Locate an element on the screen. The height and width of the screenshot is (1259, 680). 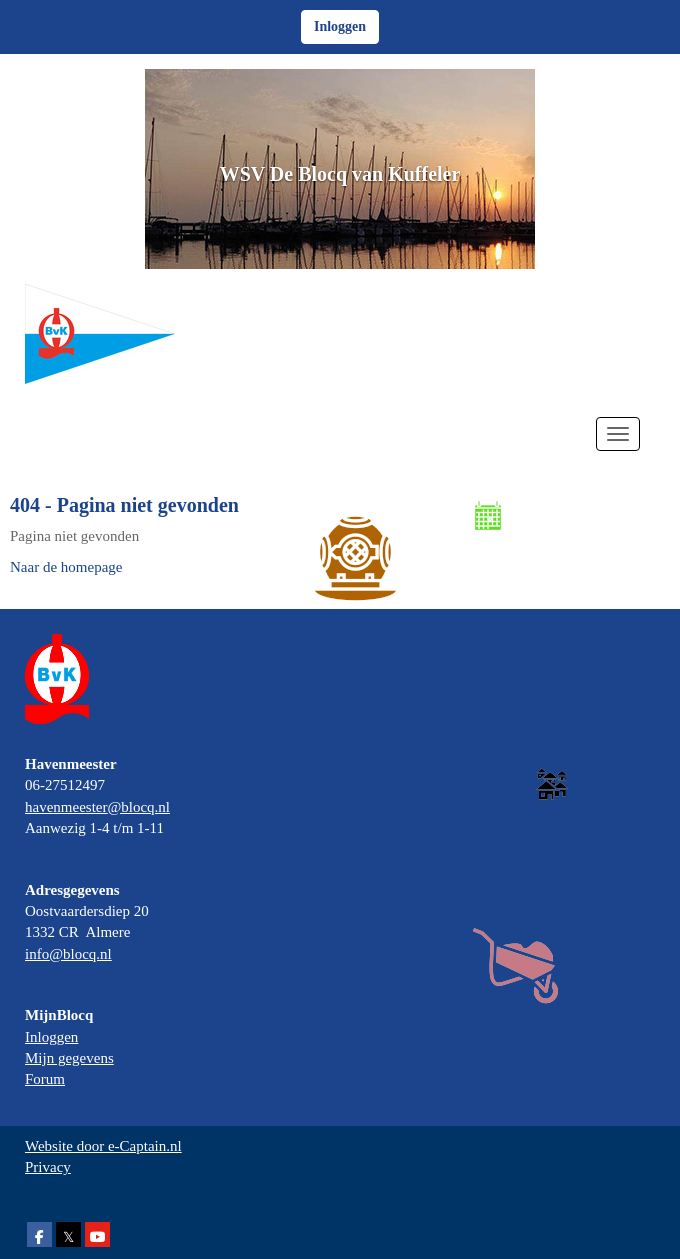
view village or settlement on map is located at coordinates (552, 784).